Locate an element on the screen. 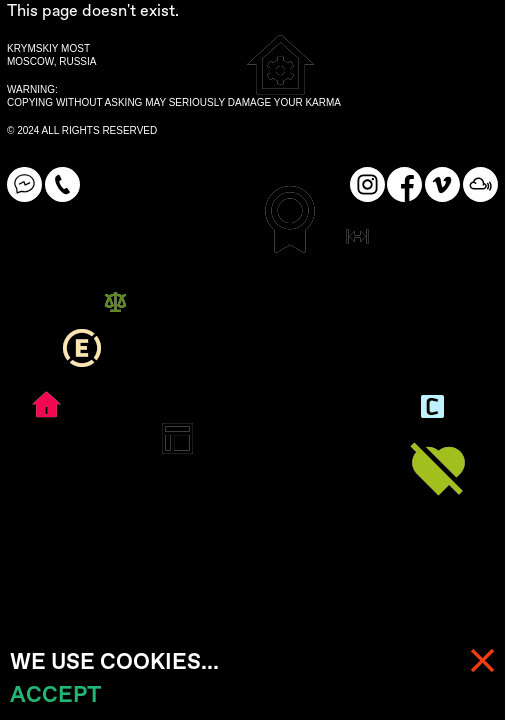 The image size is (505, 720). access home settings is located at coordinates (280, 67).